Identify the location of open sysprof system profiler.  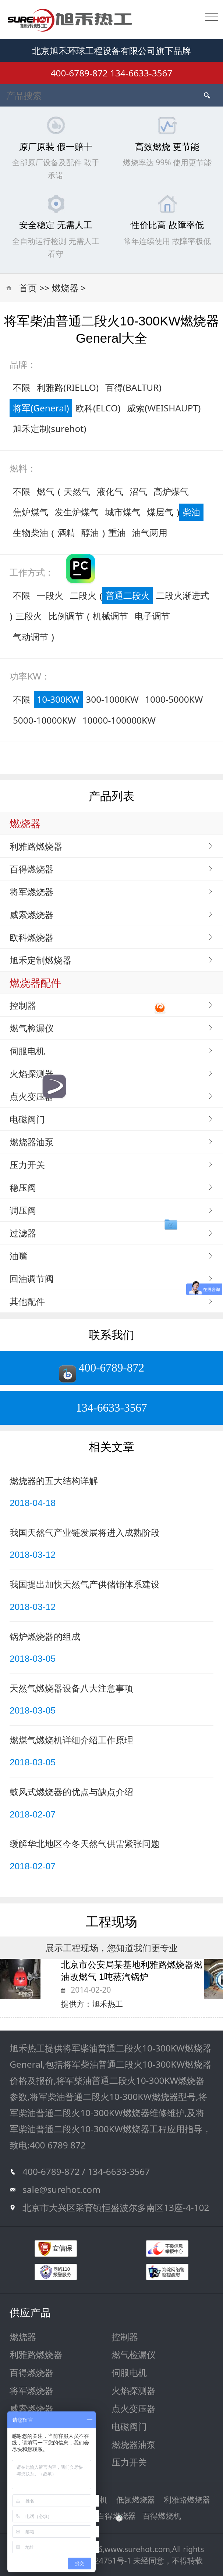
(119, 2518).